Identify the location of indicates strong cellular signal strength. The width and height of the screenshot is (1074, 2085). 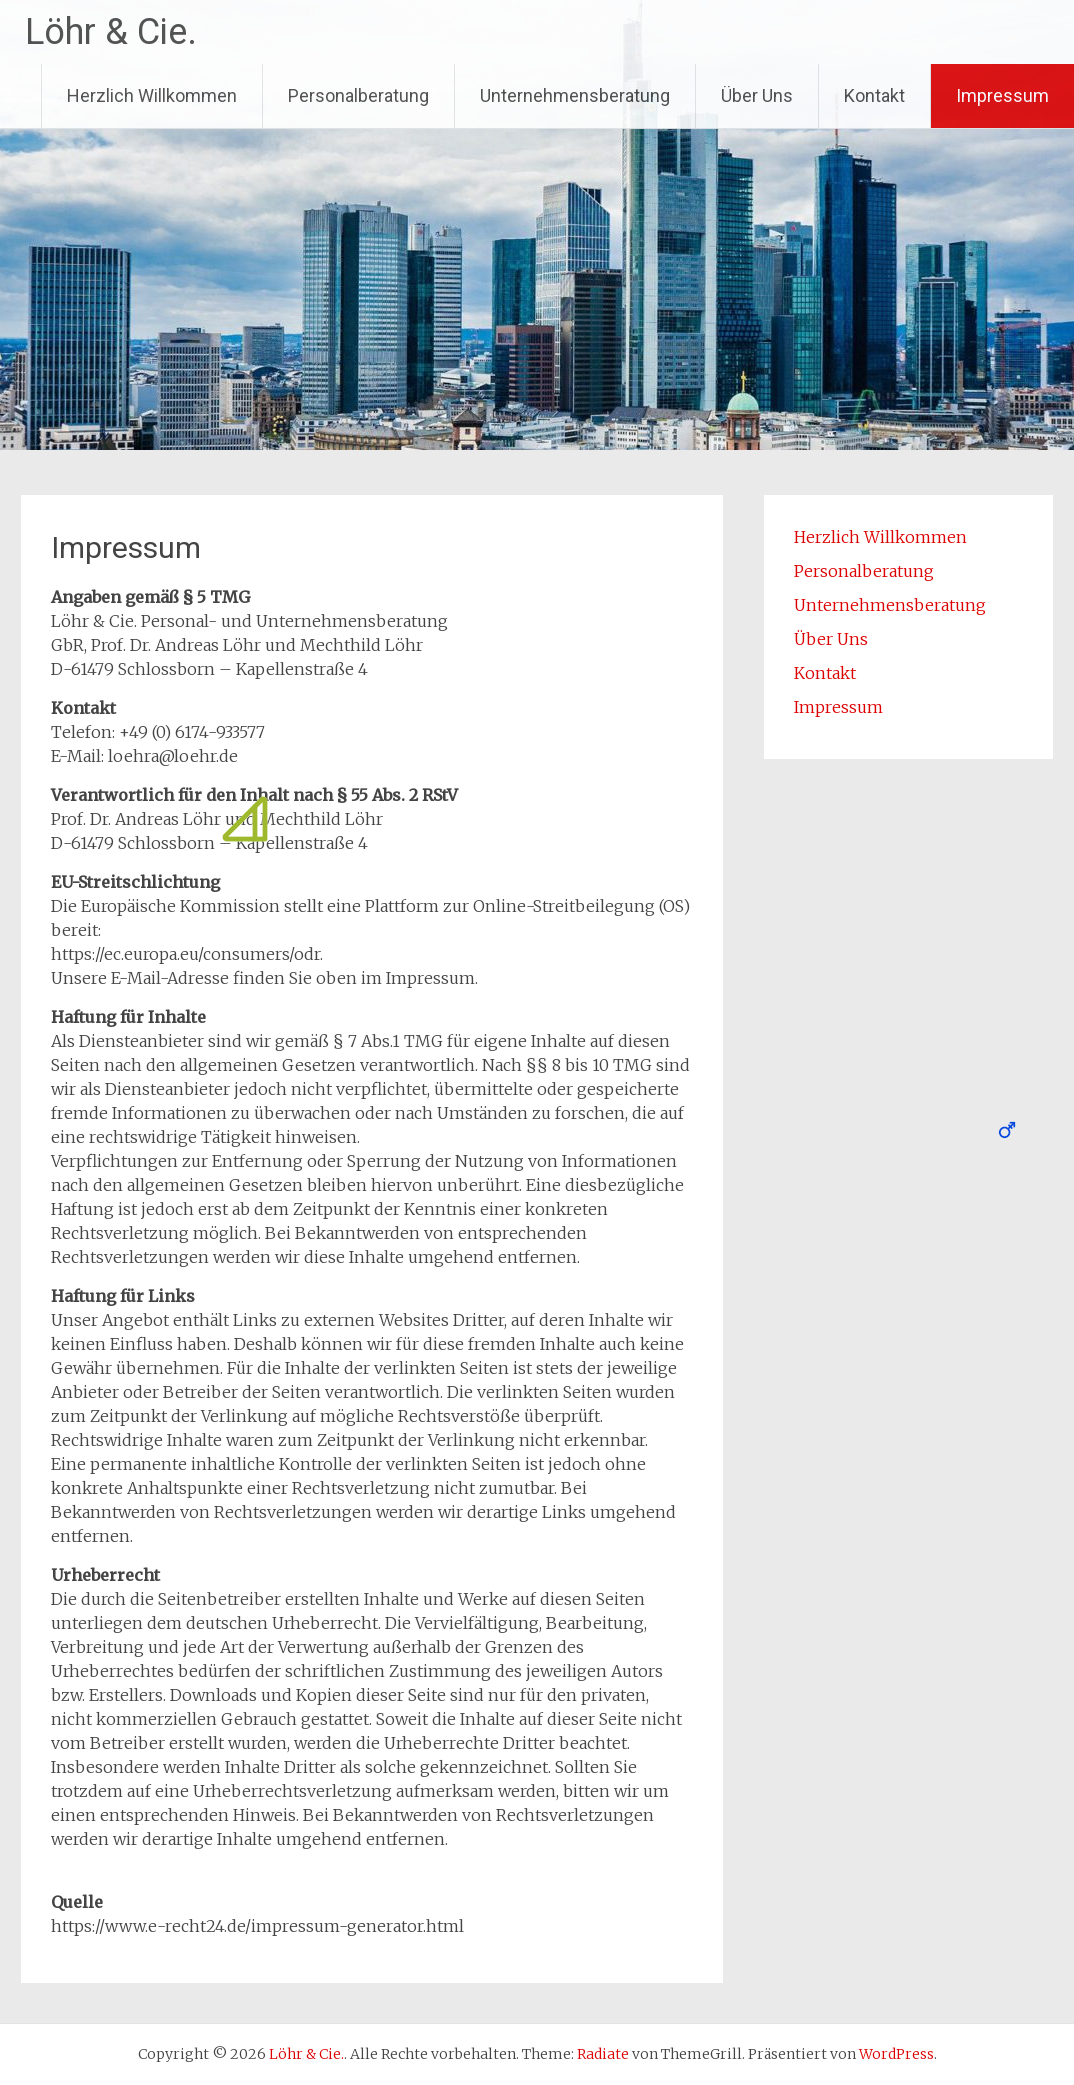
(245, 819).